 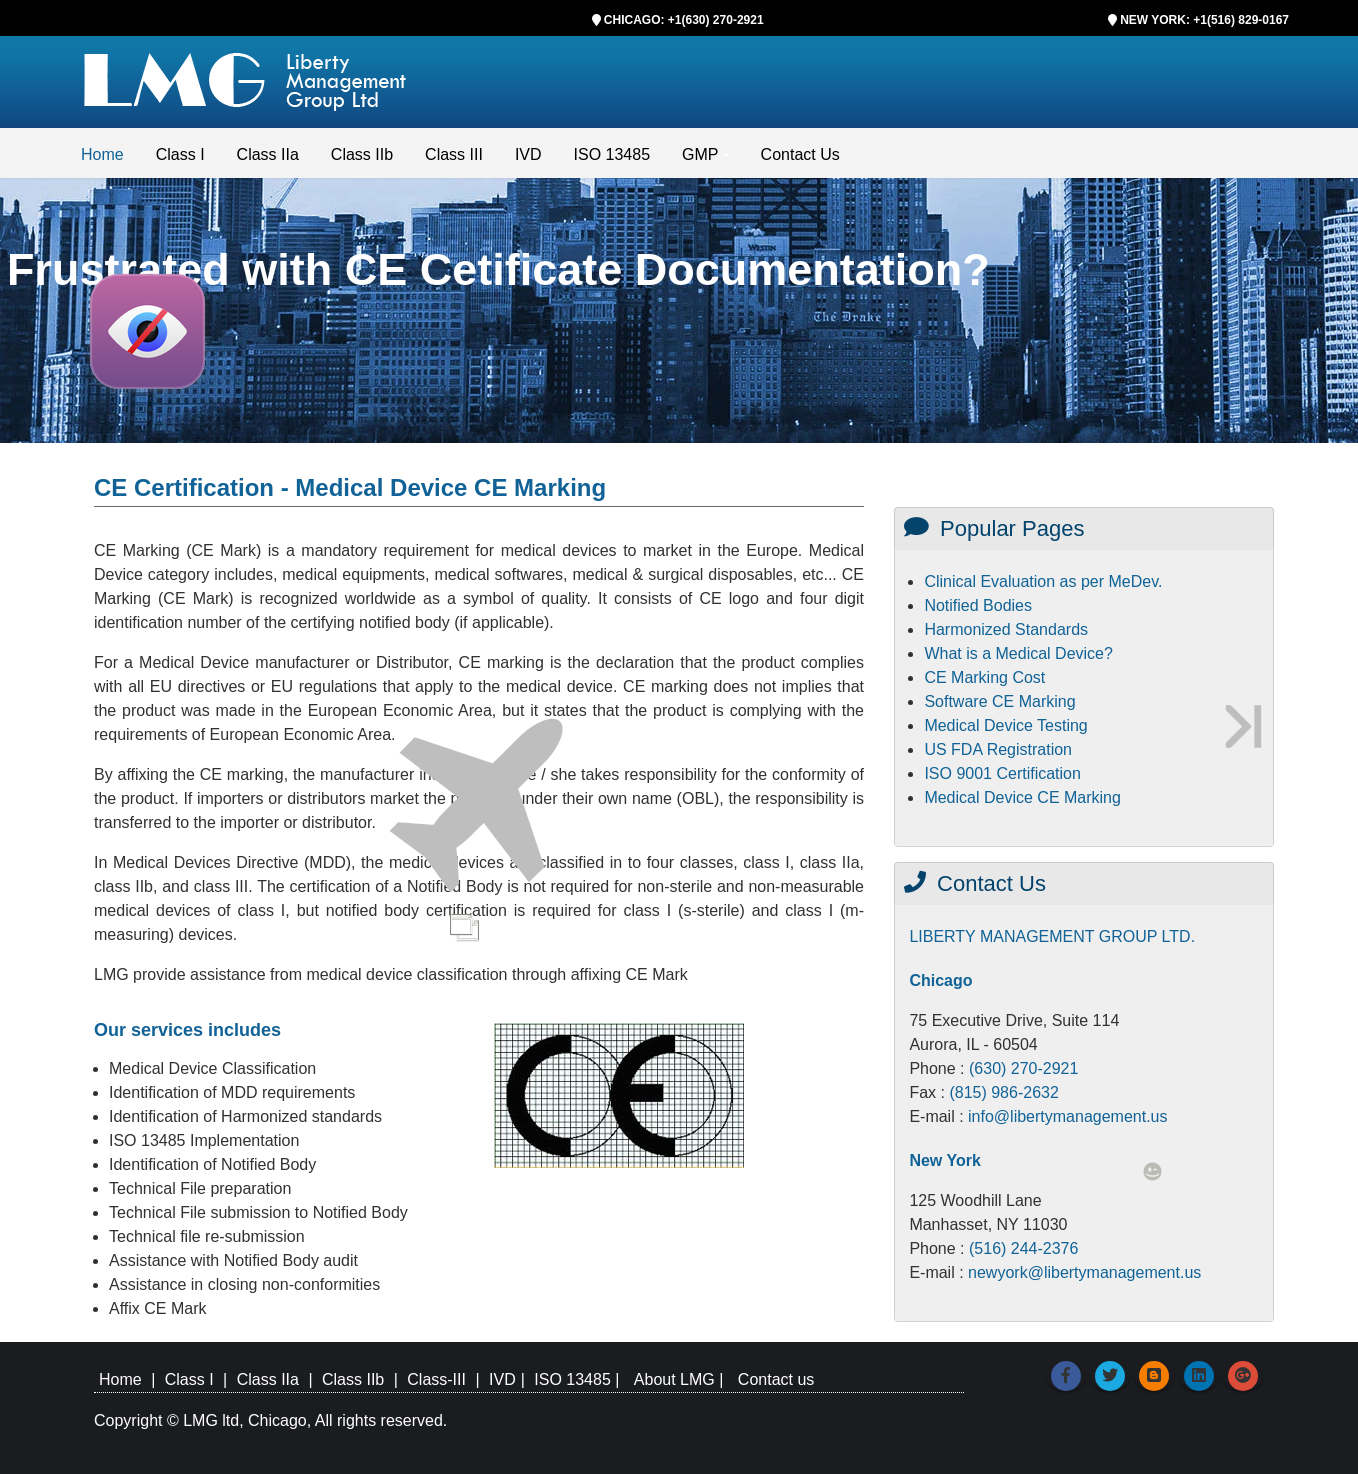 I want to click on open privacy and security settings, so click(x=147, y=333).